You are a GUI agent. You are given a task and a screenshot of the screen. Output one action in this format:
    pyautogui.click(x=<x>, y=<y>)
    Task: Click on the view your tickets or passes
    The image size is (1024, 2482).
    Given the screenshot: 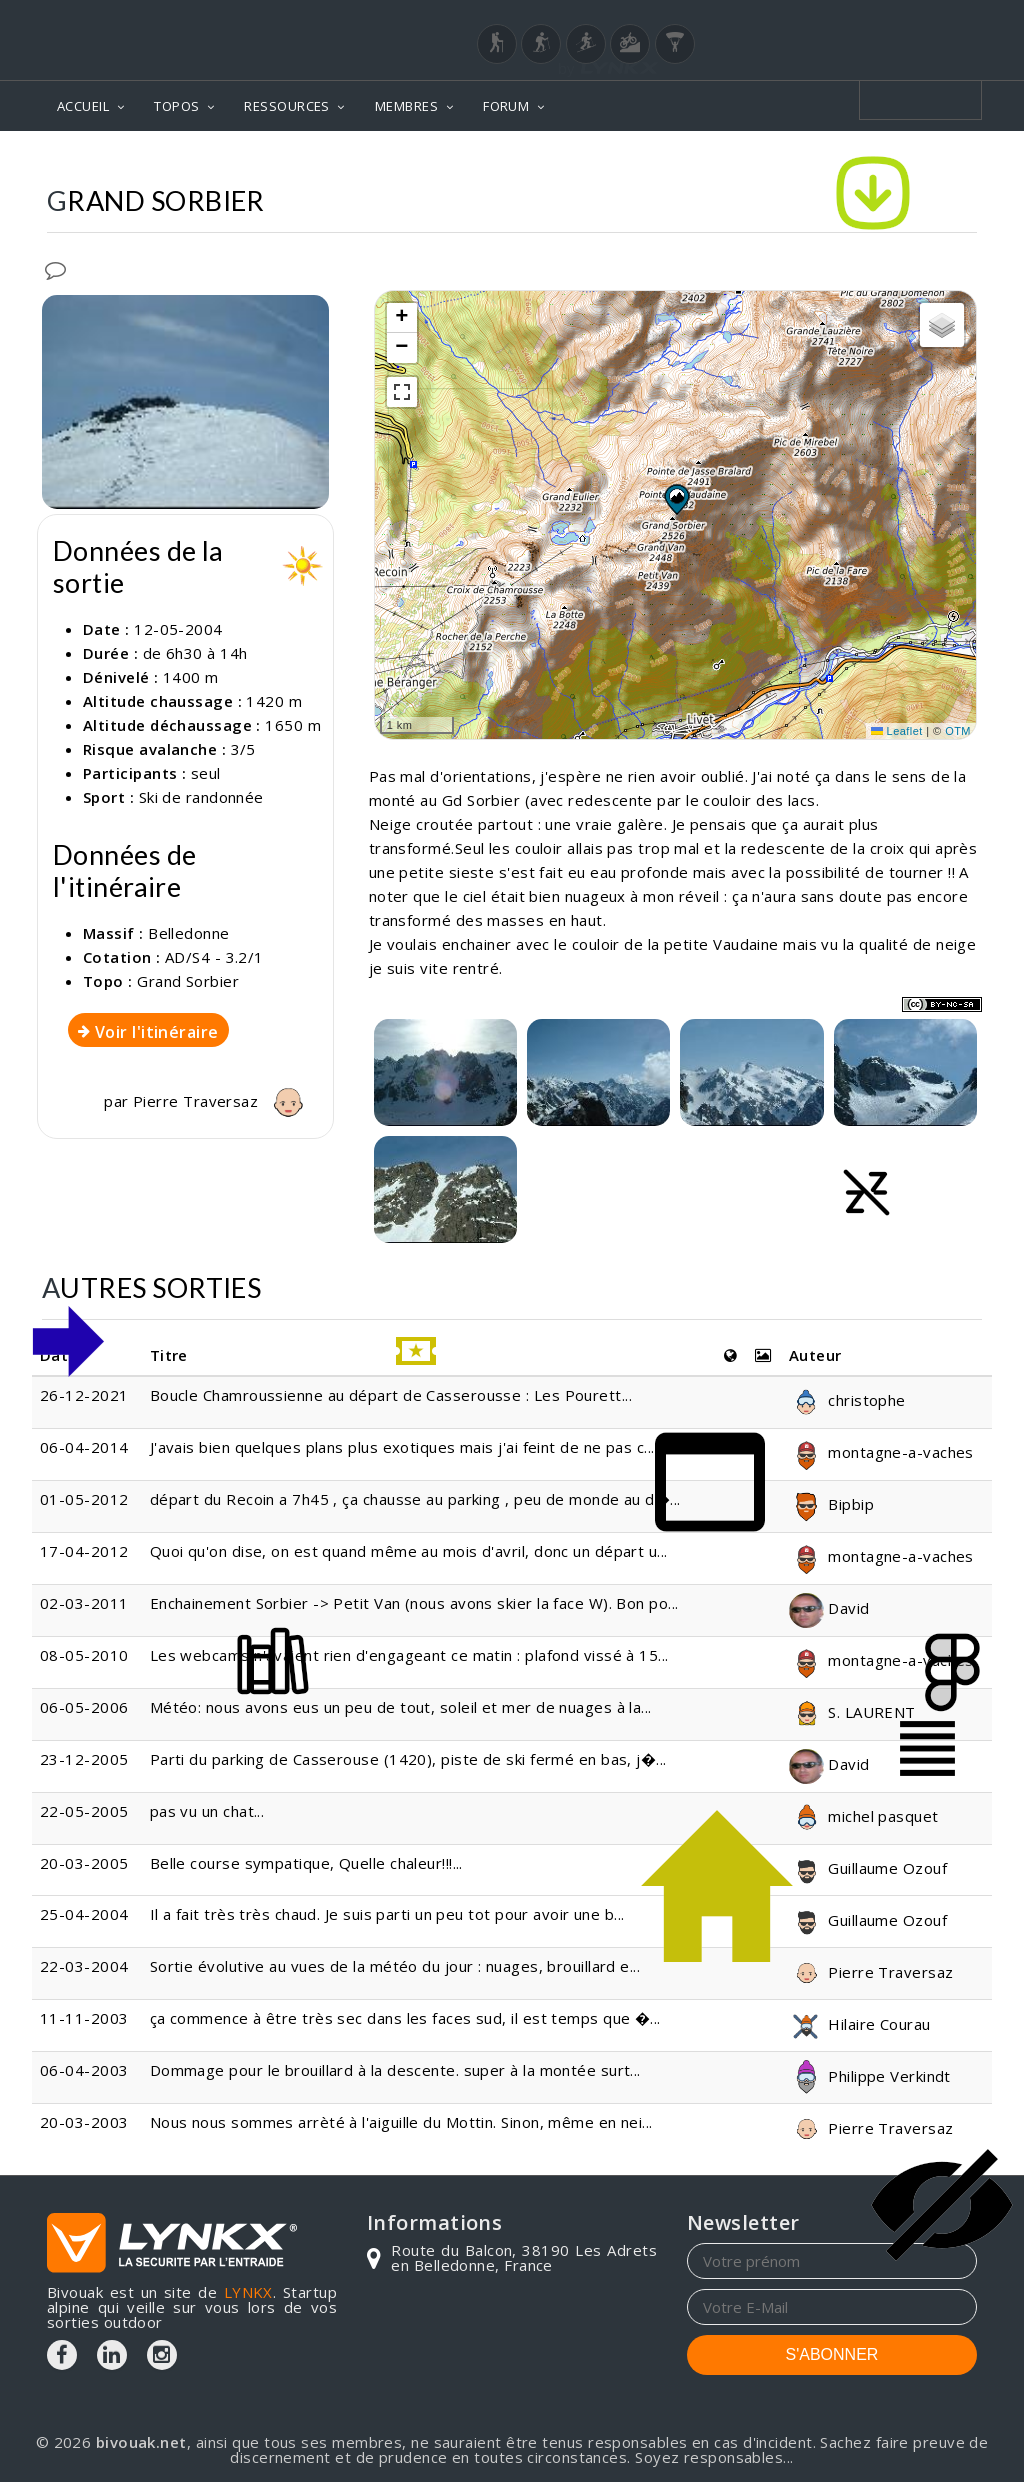 What is the action you would take?
    pyautogui.click(x=416, y=1351)
    